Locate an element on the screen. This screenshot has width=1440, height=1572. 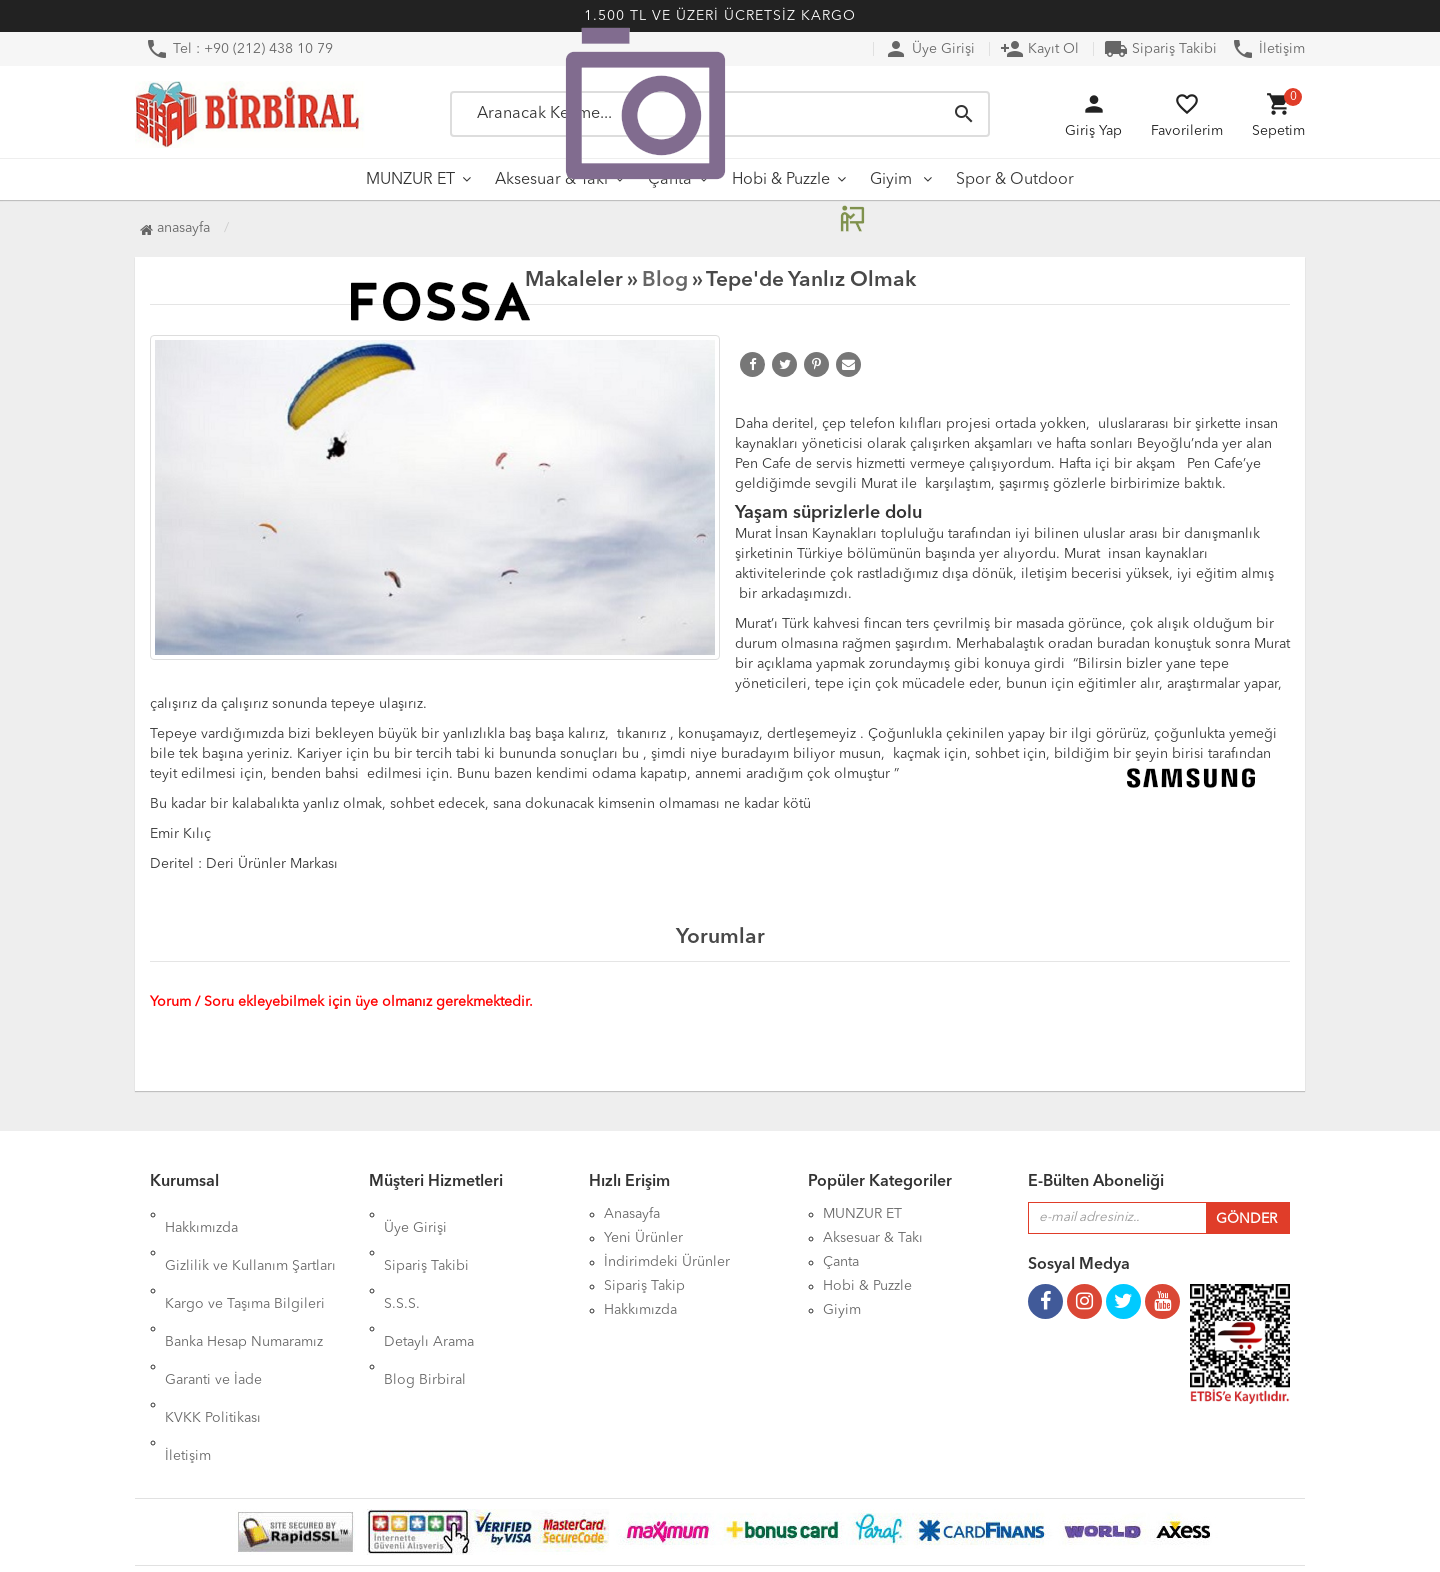
fossa software compliance and licensing platform logo is located at coordinates (440, 301).